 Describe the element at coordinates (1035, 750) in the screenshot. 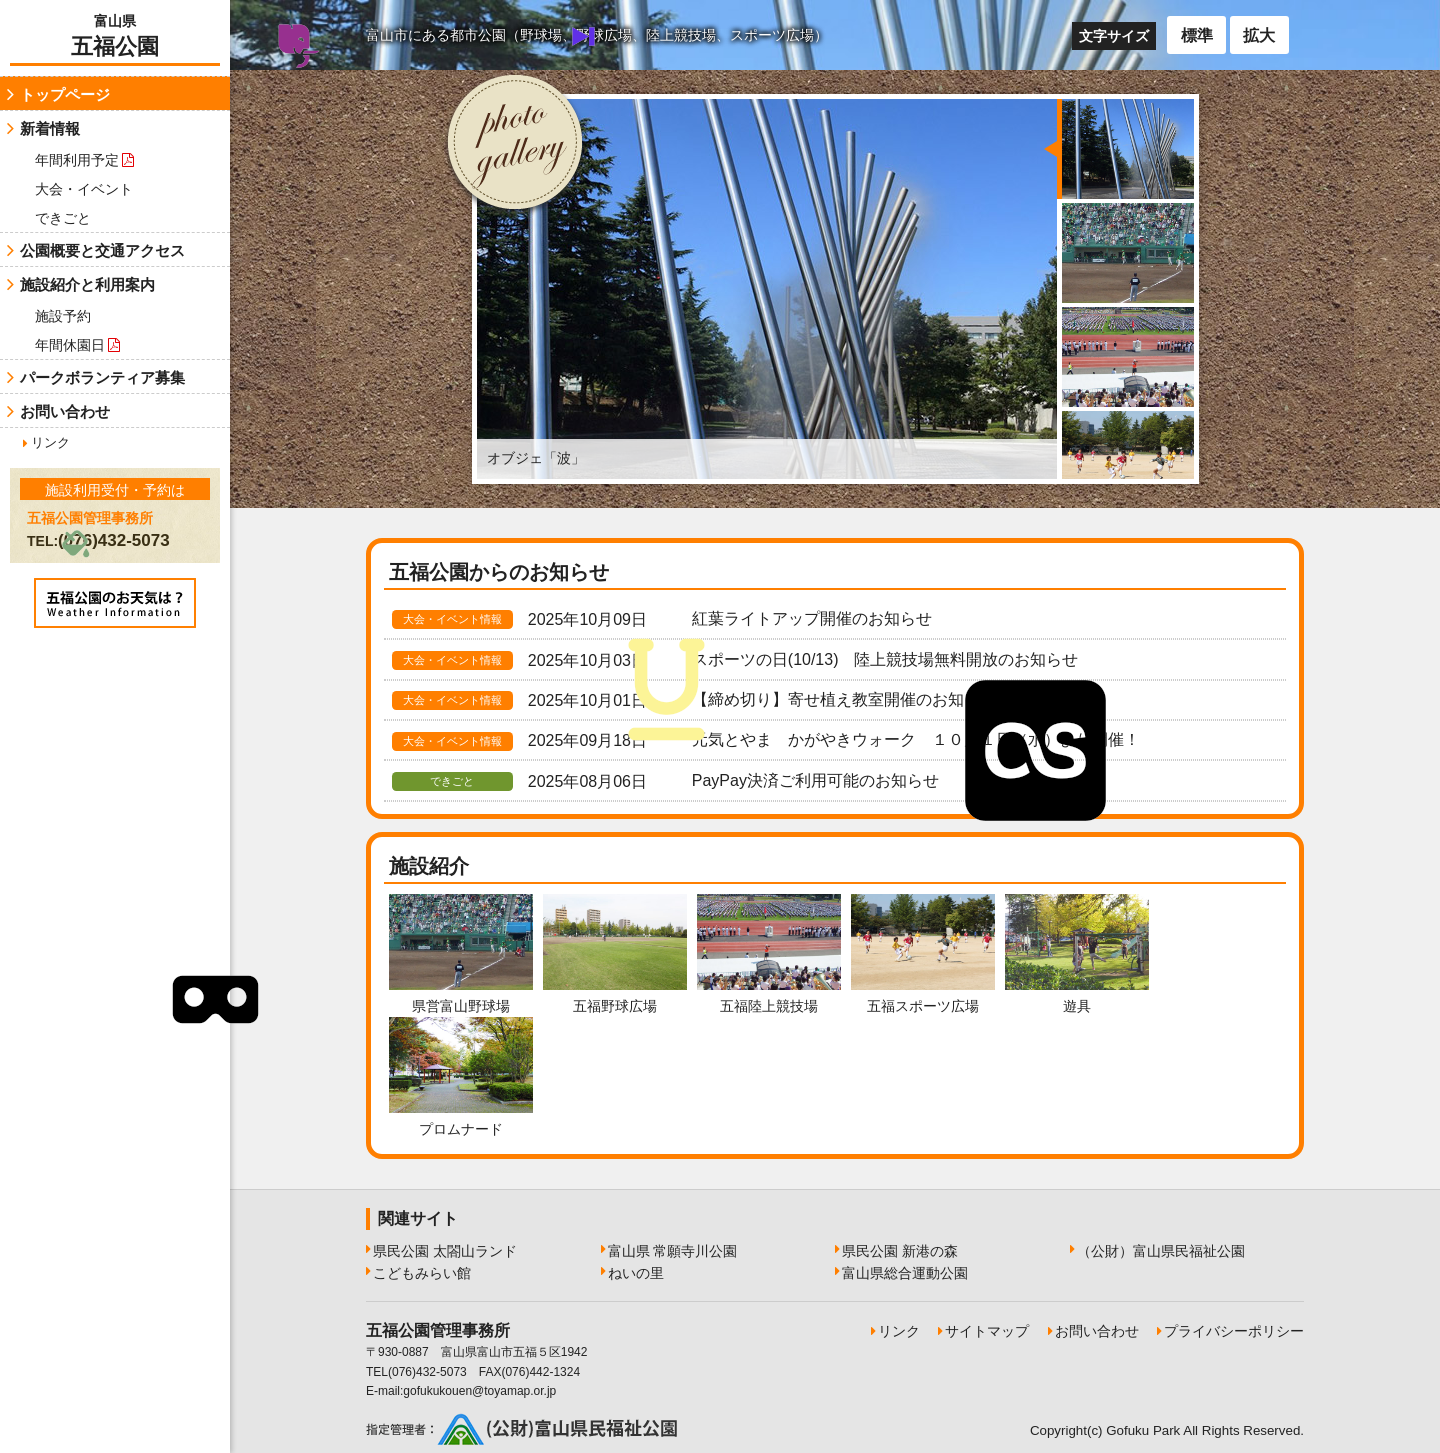

I see `open Last.fm profile or music scrobbling` at that location.